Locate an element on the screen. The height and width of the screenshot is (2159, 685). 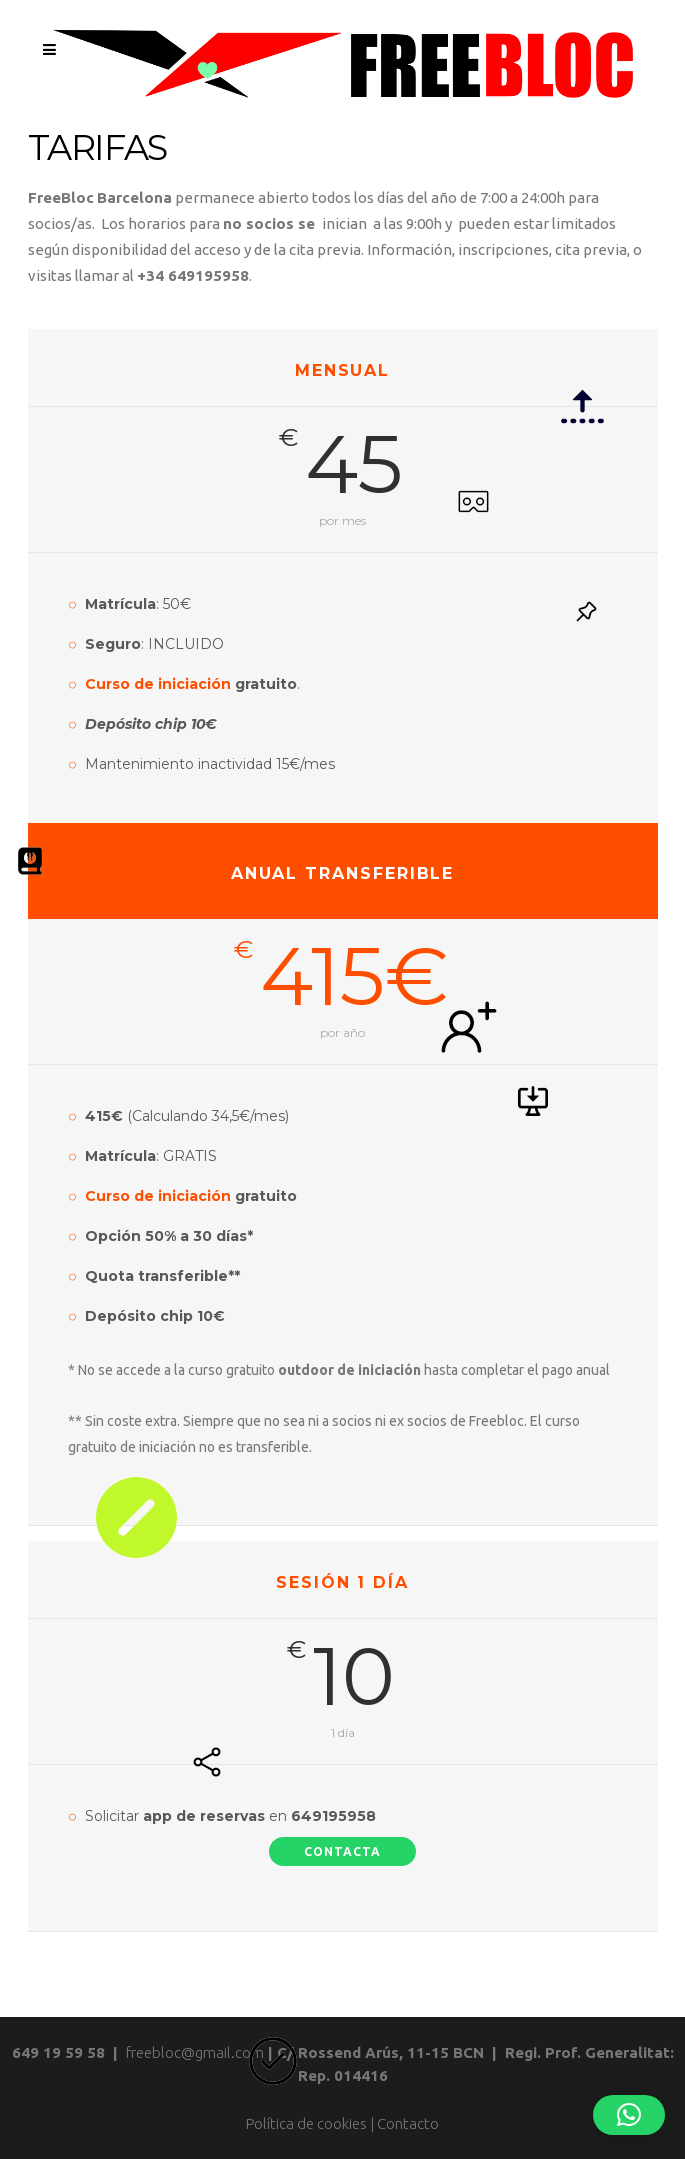
collapse content upward is located at coordinates (582, 409).